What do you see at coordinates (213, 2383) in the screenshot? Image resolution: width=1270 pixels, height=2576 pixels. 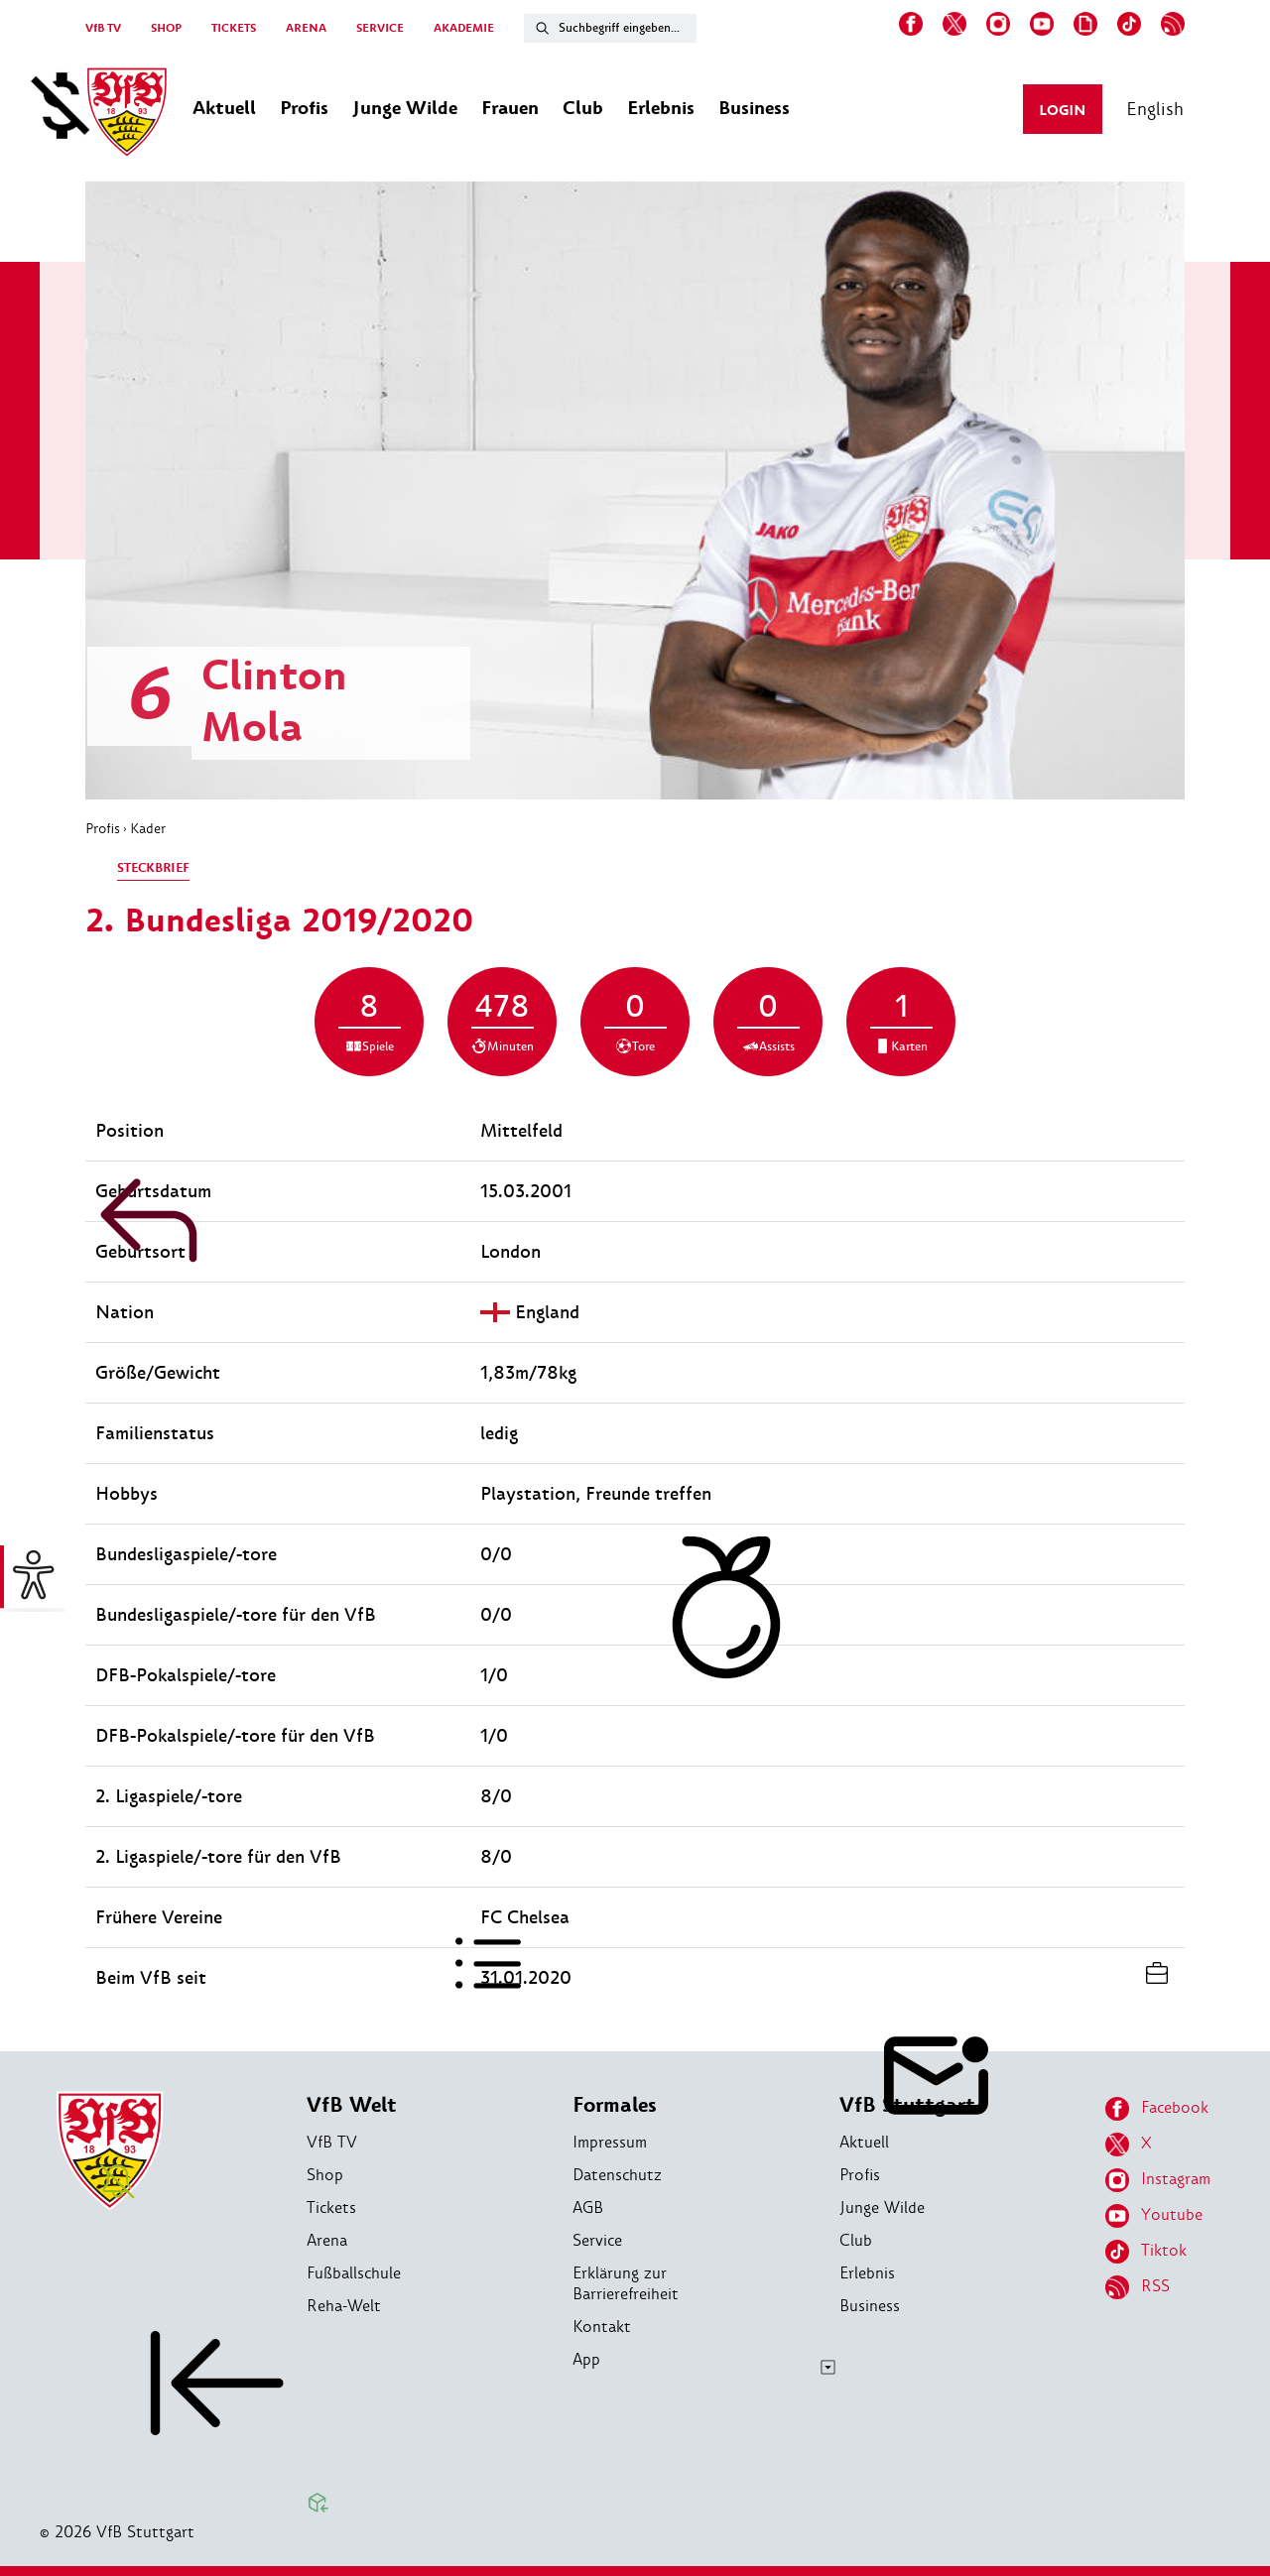 I see `skip to the beginning of a track or playlist` at bounding box center [213, 2383].